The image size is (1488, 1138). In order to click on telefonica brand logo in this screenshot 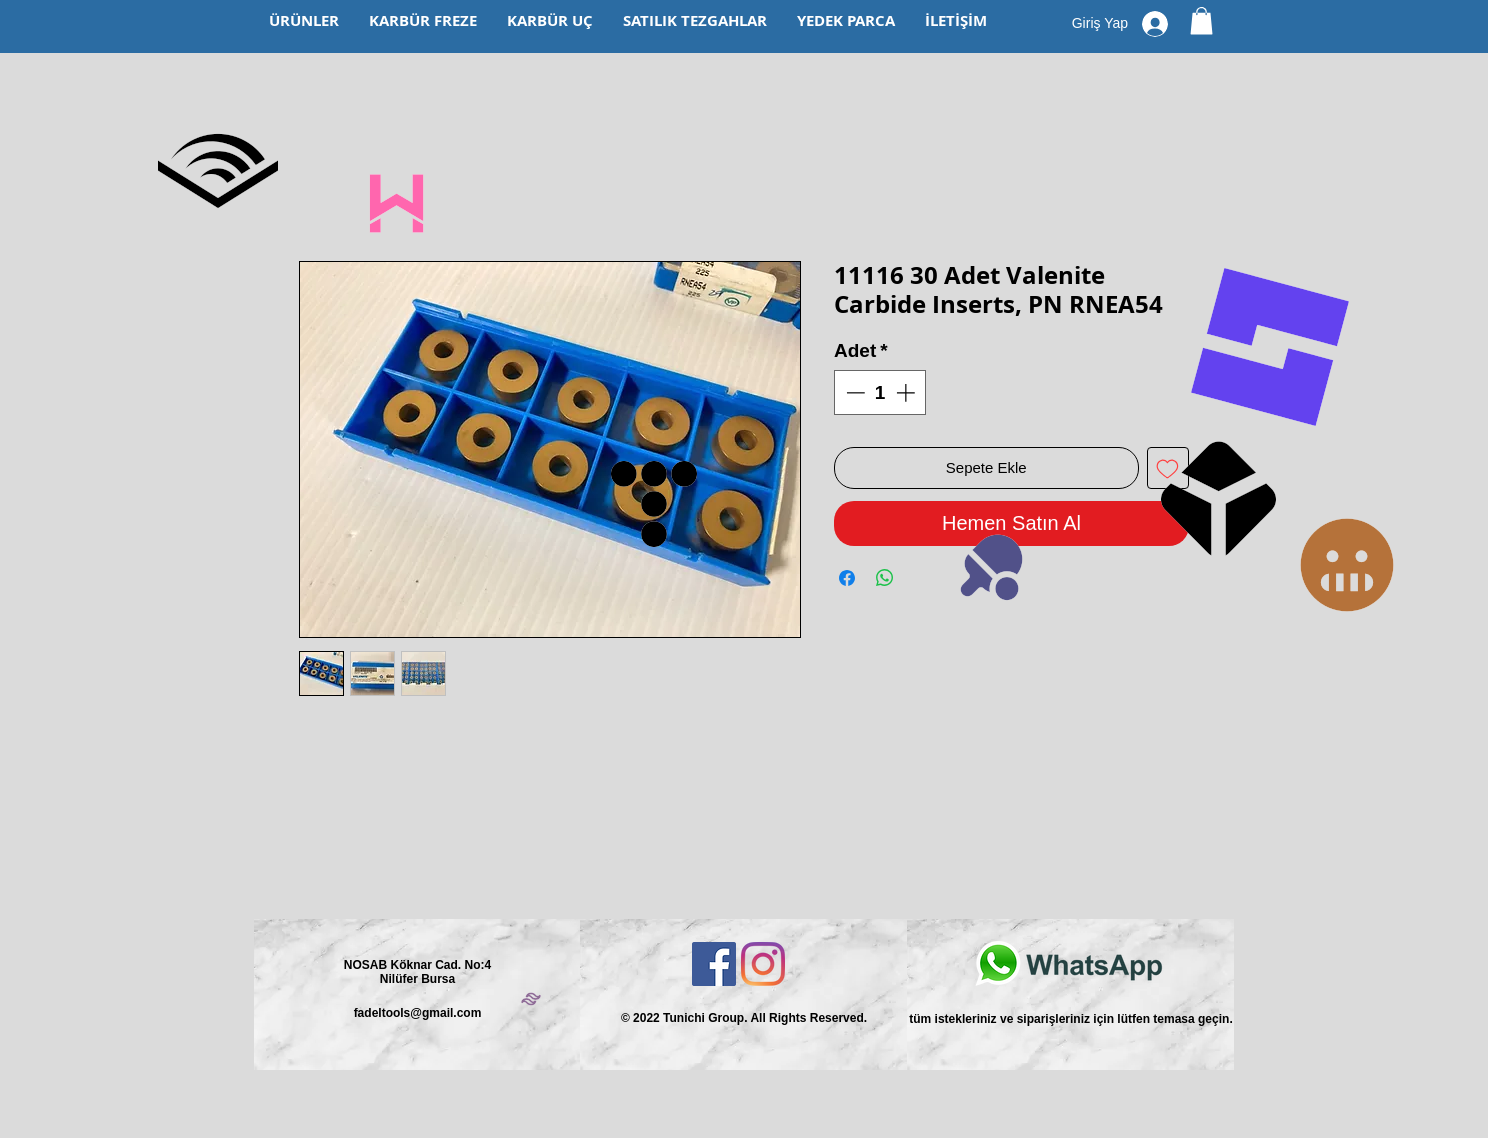, I will do `click(654, 504)`.